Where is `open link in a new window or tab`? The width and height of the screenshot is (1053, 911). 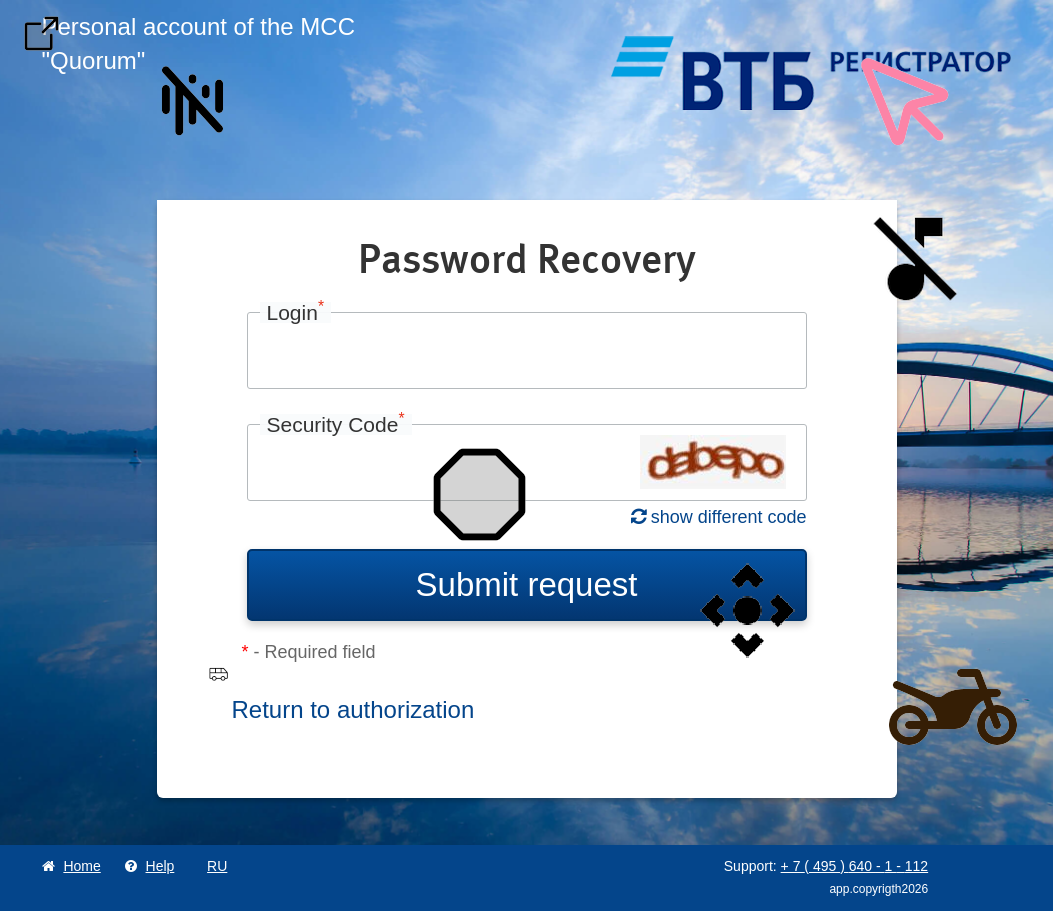 open link in a new window or tab is located at coordinates (41, 33).